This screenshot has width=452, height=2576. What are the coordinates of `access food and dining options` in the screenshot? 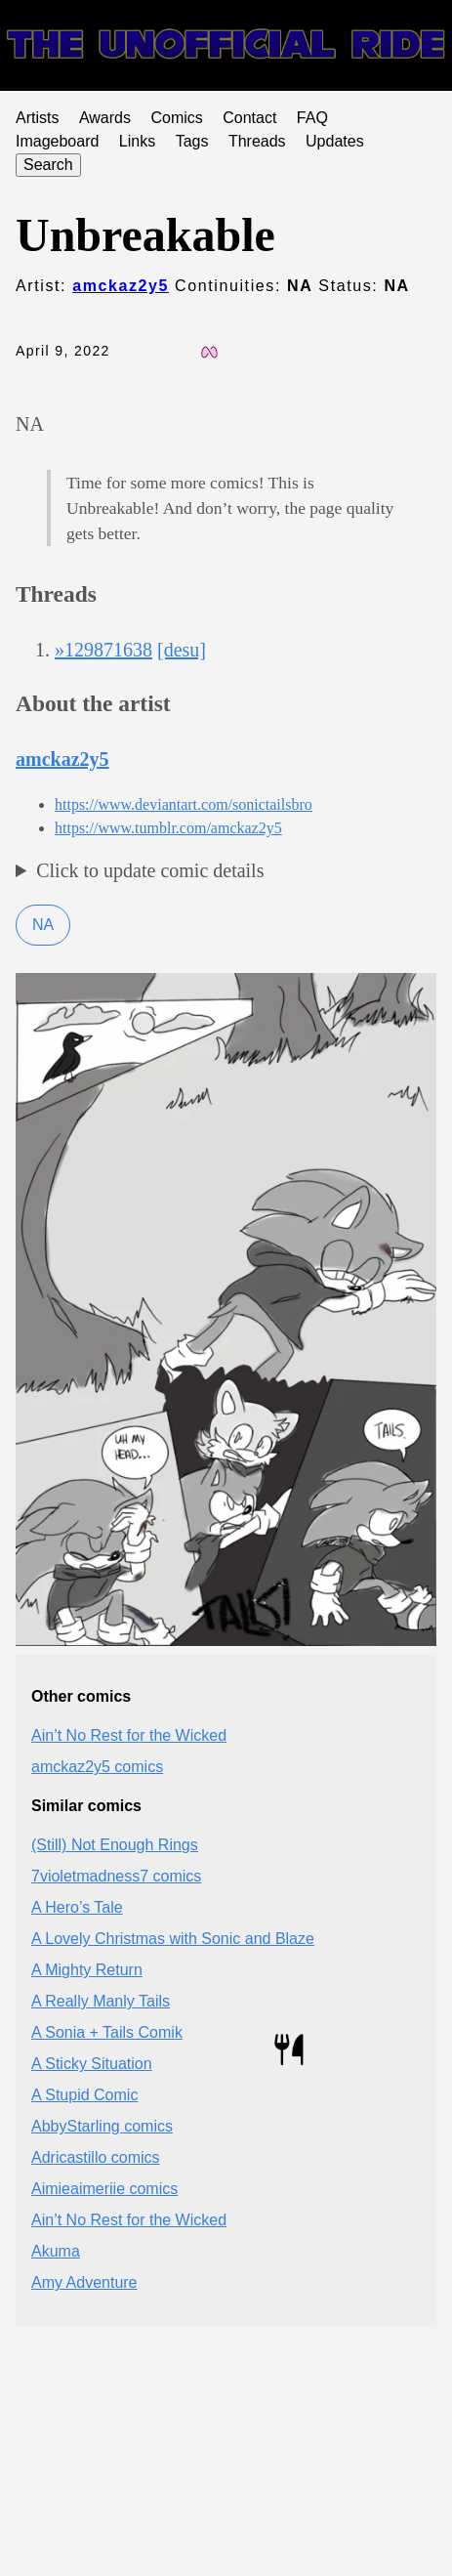 It's located at (289, 2048).